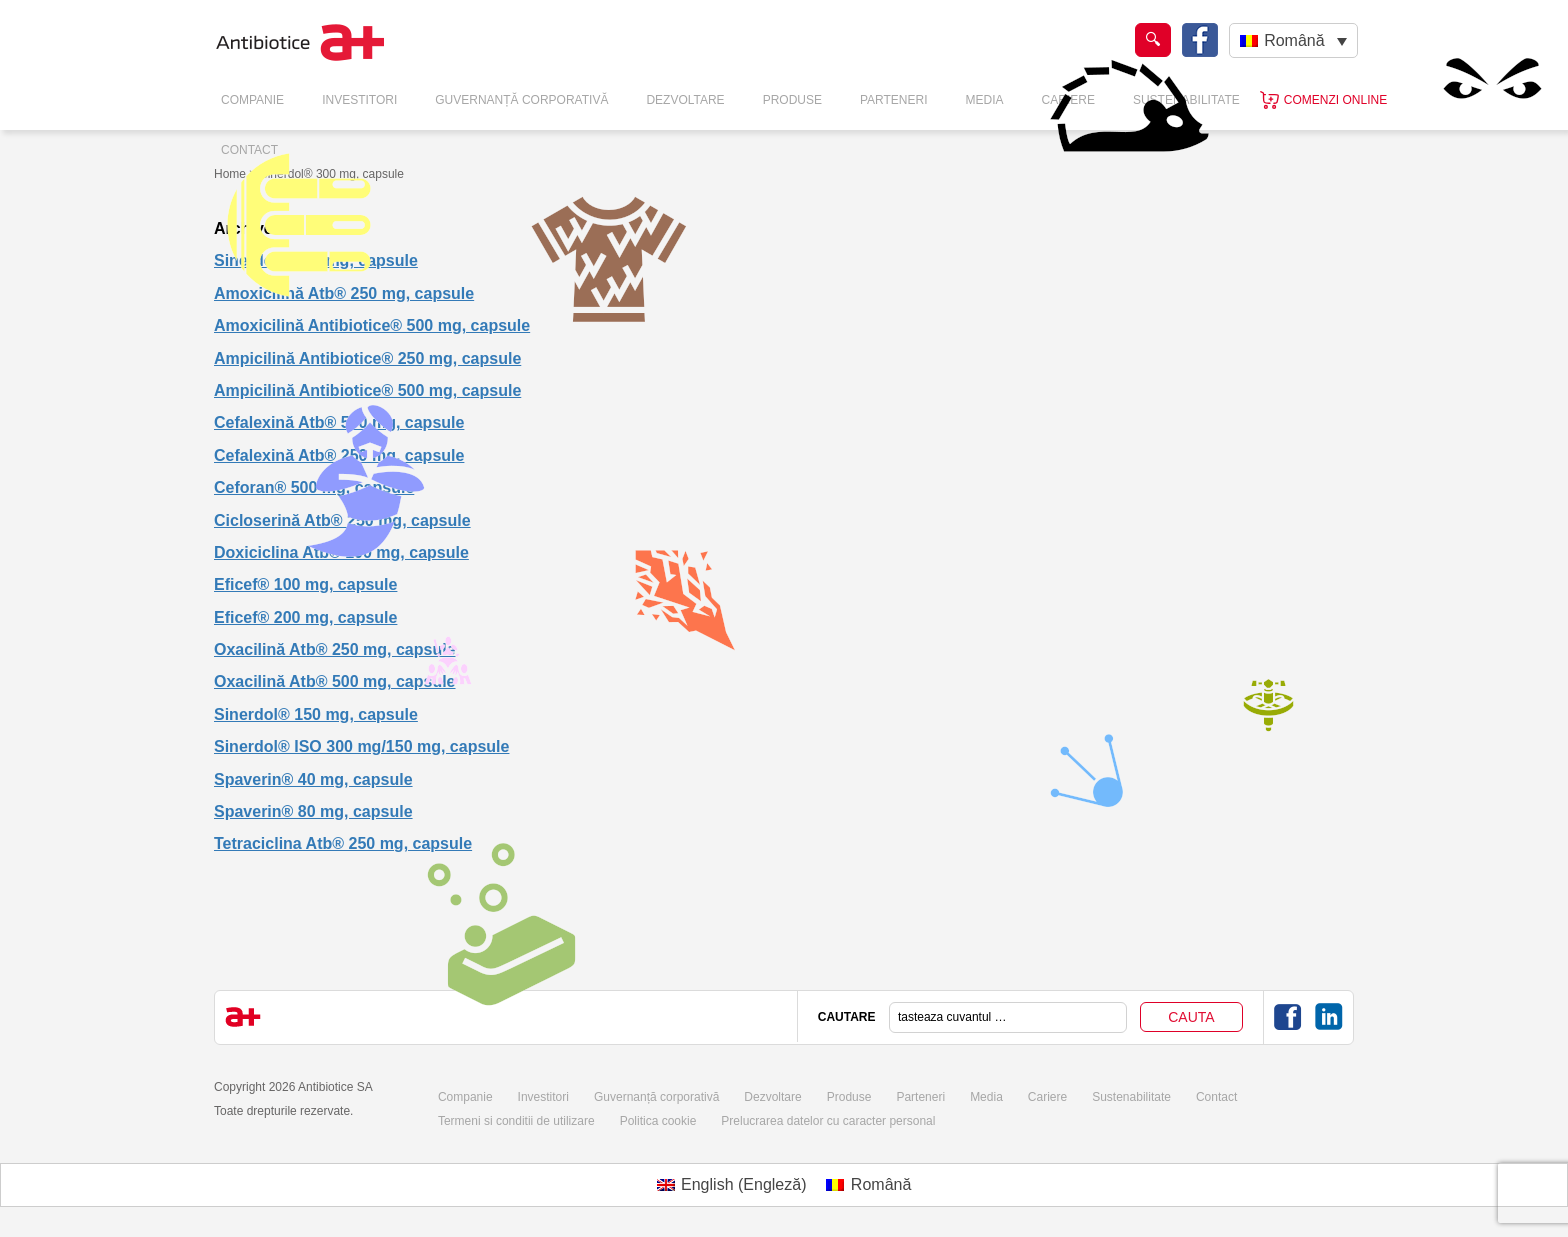 This screenshot has height=1237, width=1568. Describe the element at coordinates (299, 225) in the screenshot. I see `grab or drag interaction gesture` at that location.